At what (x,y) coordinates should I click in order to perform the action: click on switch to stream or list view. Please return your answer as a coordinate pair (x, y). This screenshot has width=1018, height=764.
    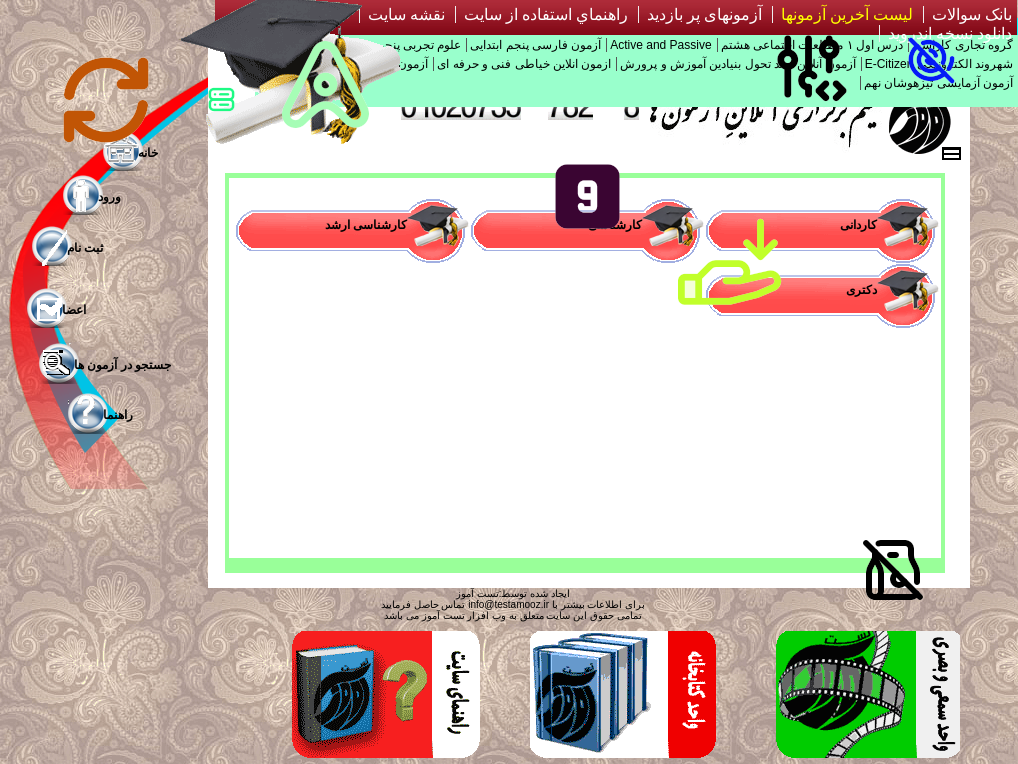
    Looking at the image, I should click on (951, 154).